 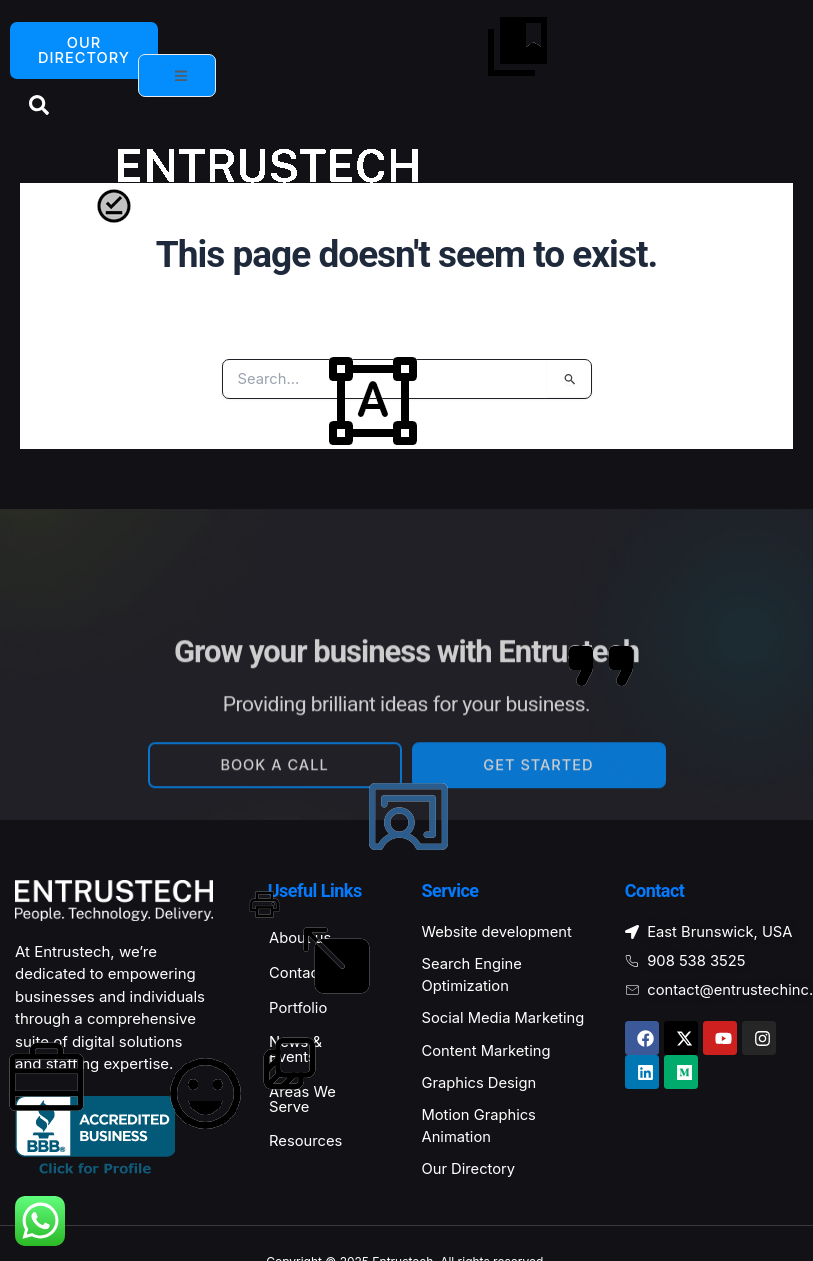 What do you see at coordinates (408, 816) in the screenshot?
I see `access teaching or presentation mode` at bounding box center [408, 816].